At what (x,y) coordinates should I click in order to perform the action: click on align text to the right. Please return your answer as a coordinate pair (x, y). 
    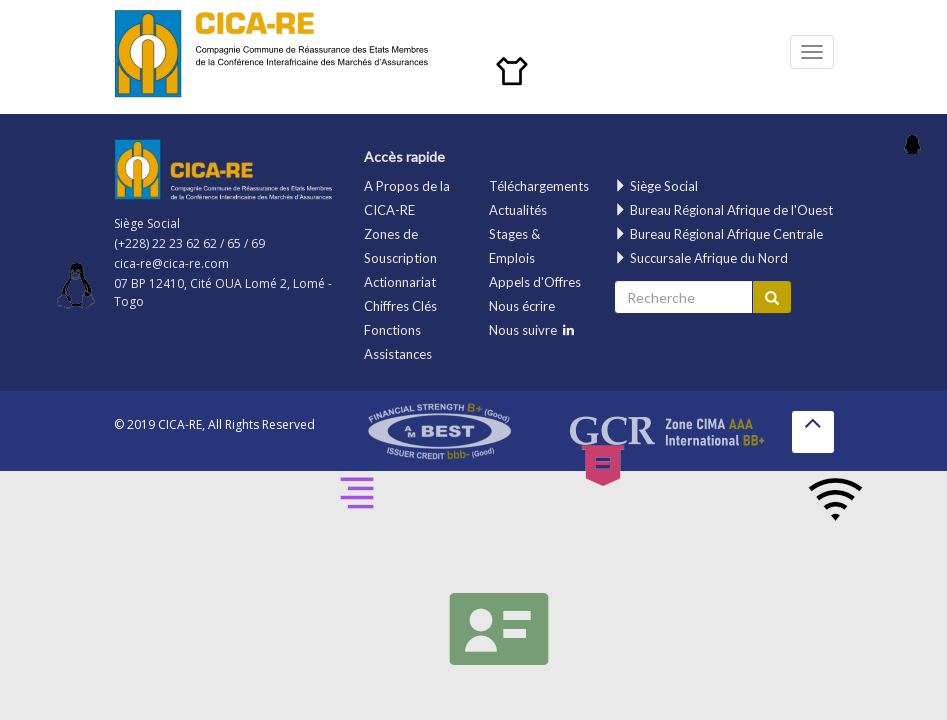
    Looking at the image, I should click on (357, 492).